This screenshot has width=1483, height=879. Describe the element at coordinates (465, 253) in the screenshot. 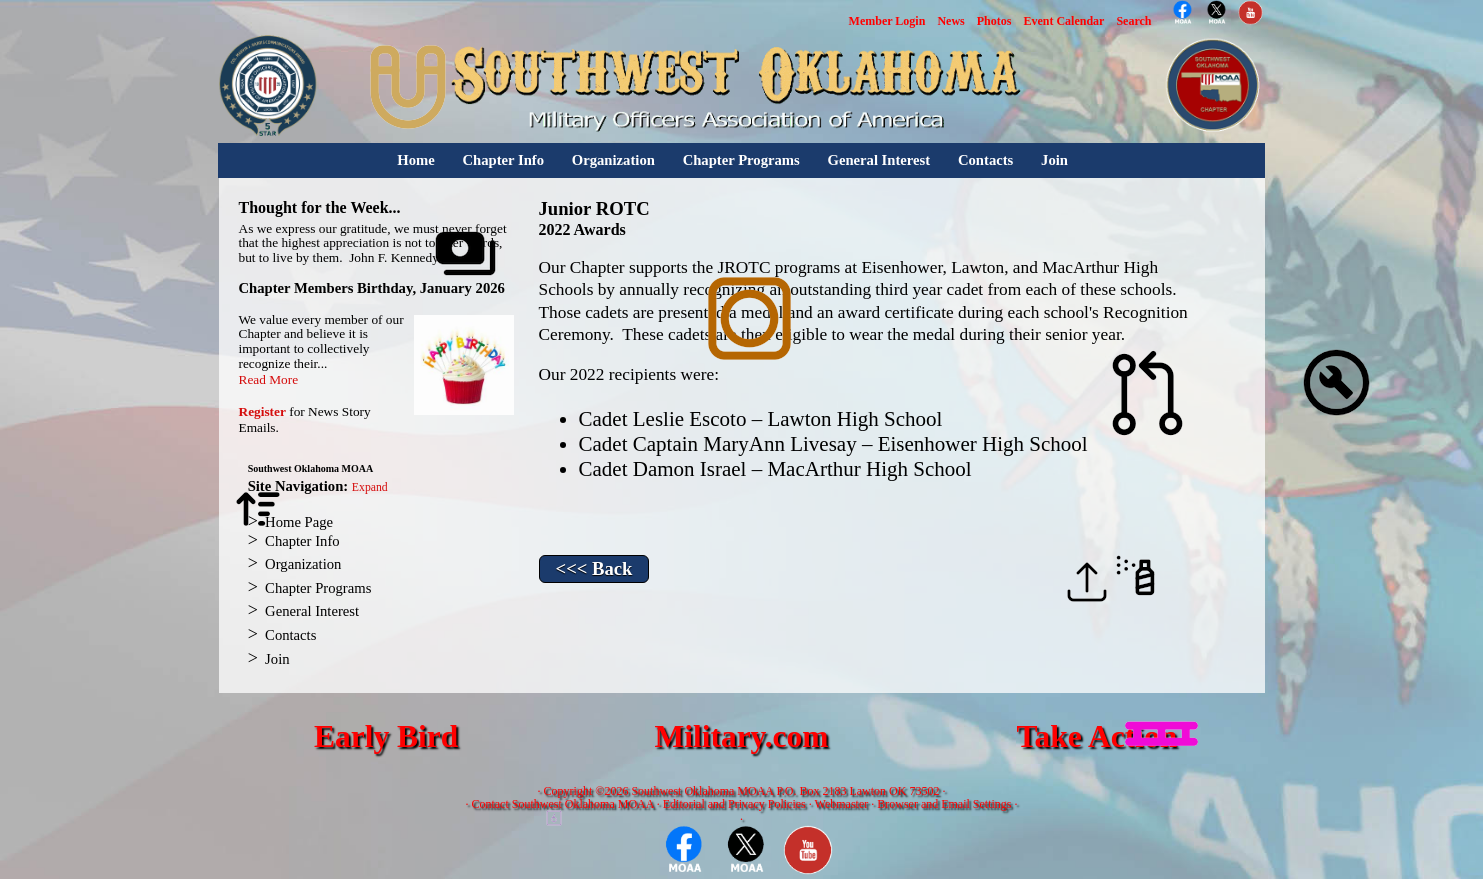

I see `access payment methods` at that location.